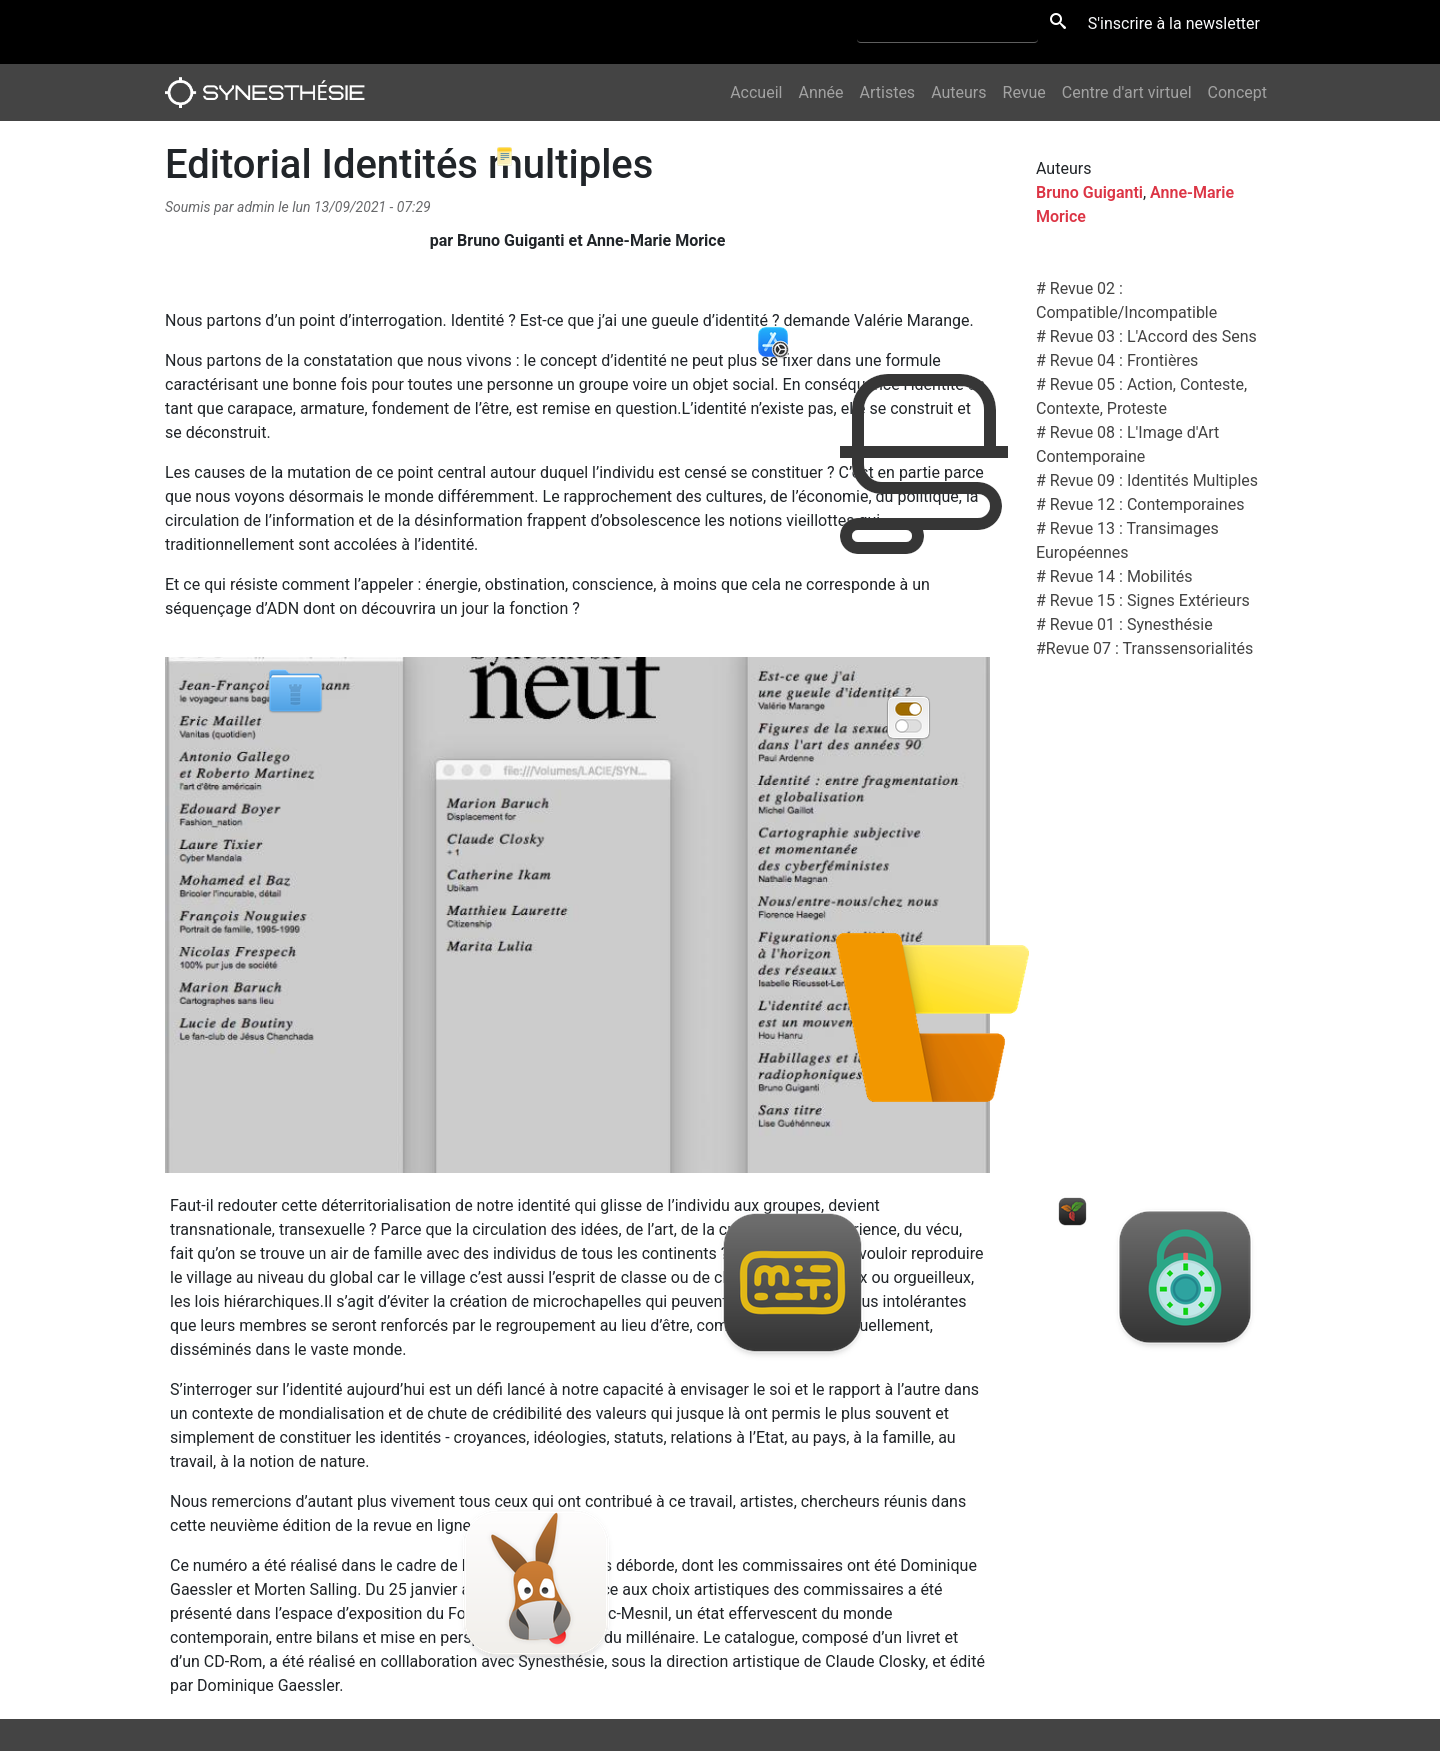 The width and height of the screenshot is (1440, 1751). I want to click on open unity tweak tool settings, so click(908, 717).